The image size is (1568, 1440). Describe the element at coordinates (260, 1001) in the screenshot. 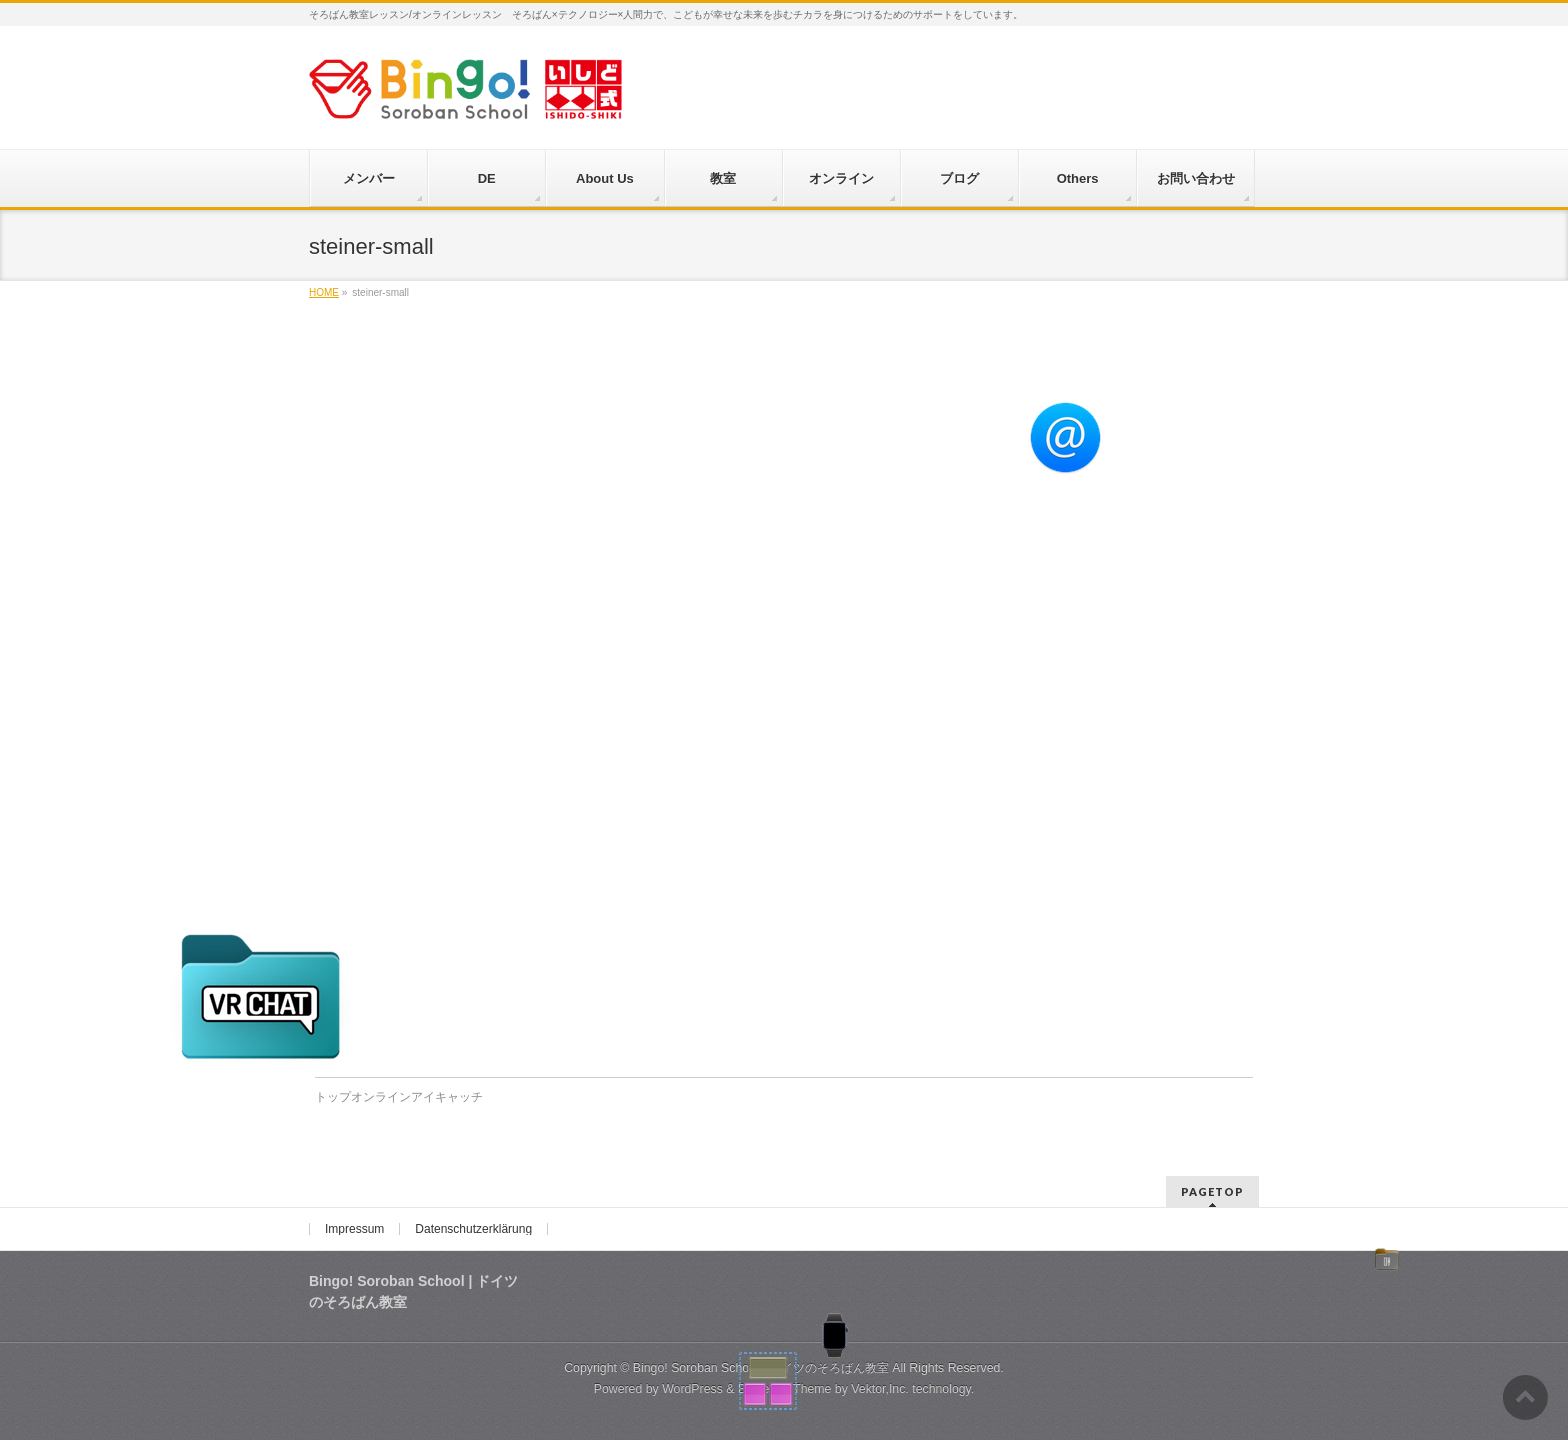

I see `open vrchat files folder` at that location.